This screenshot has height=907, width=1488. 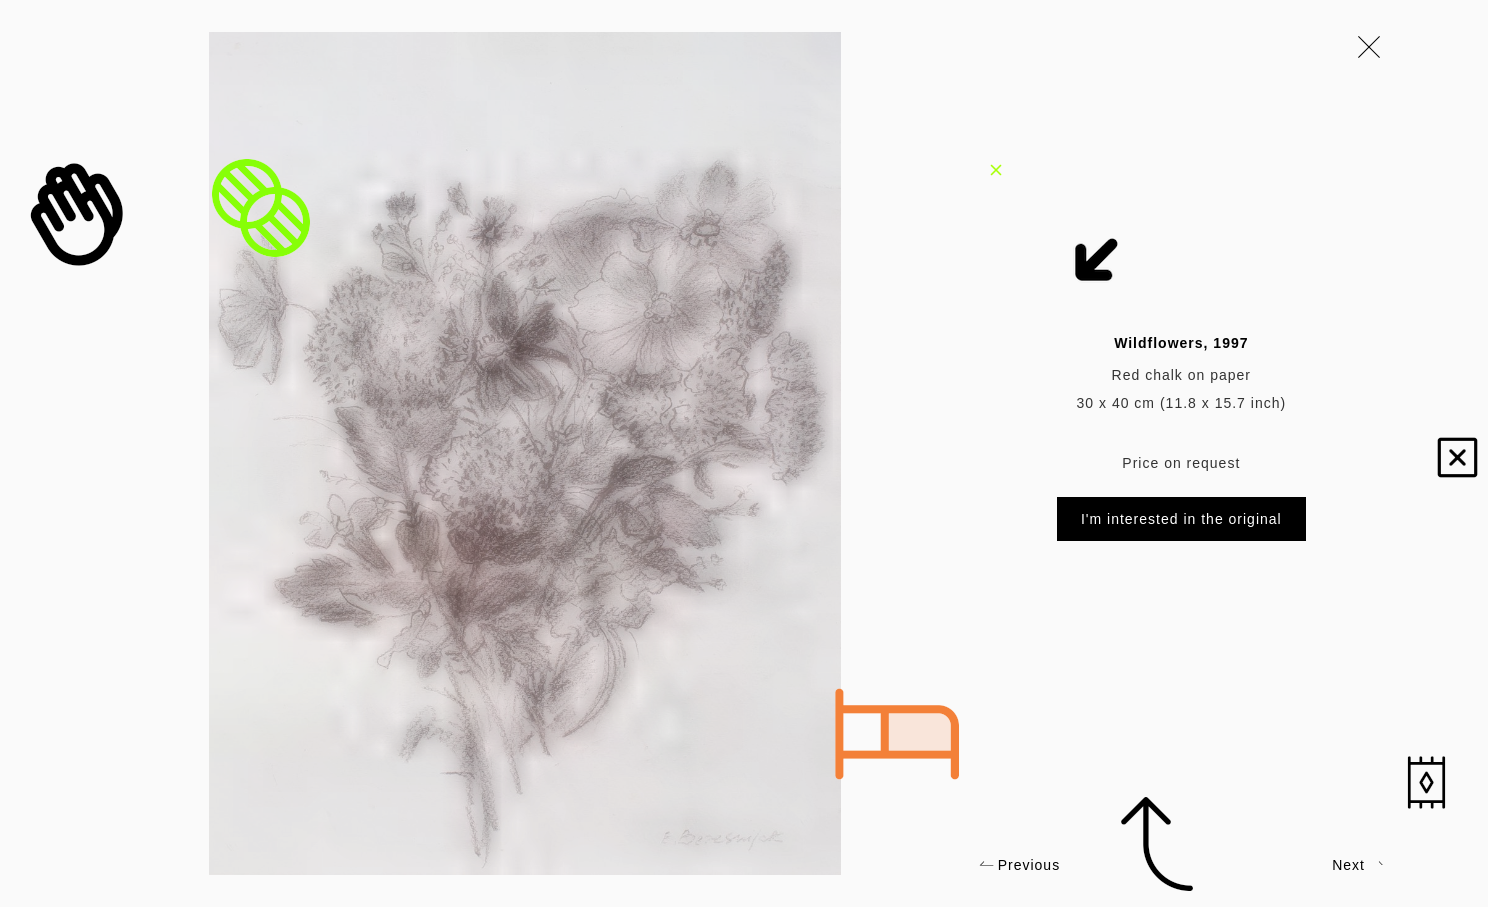 What do you see at coordinates (1097, 258) in the screenshot?
I see `access transit entry or exit points` at bounding box center [1097, 258].